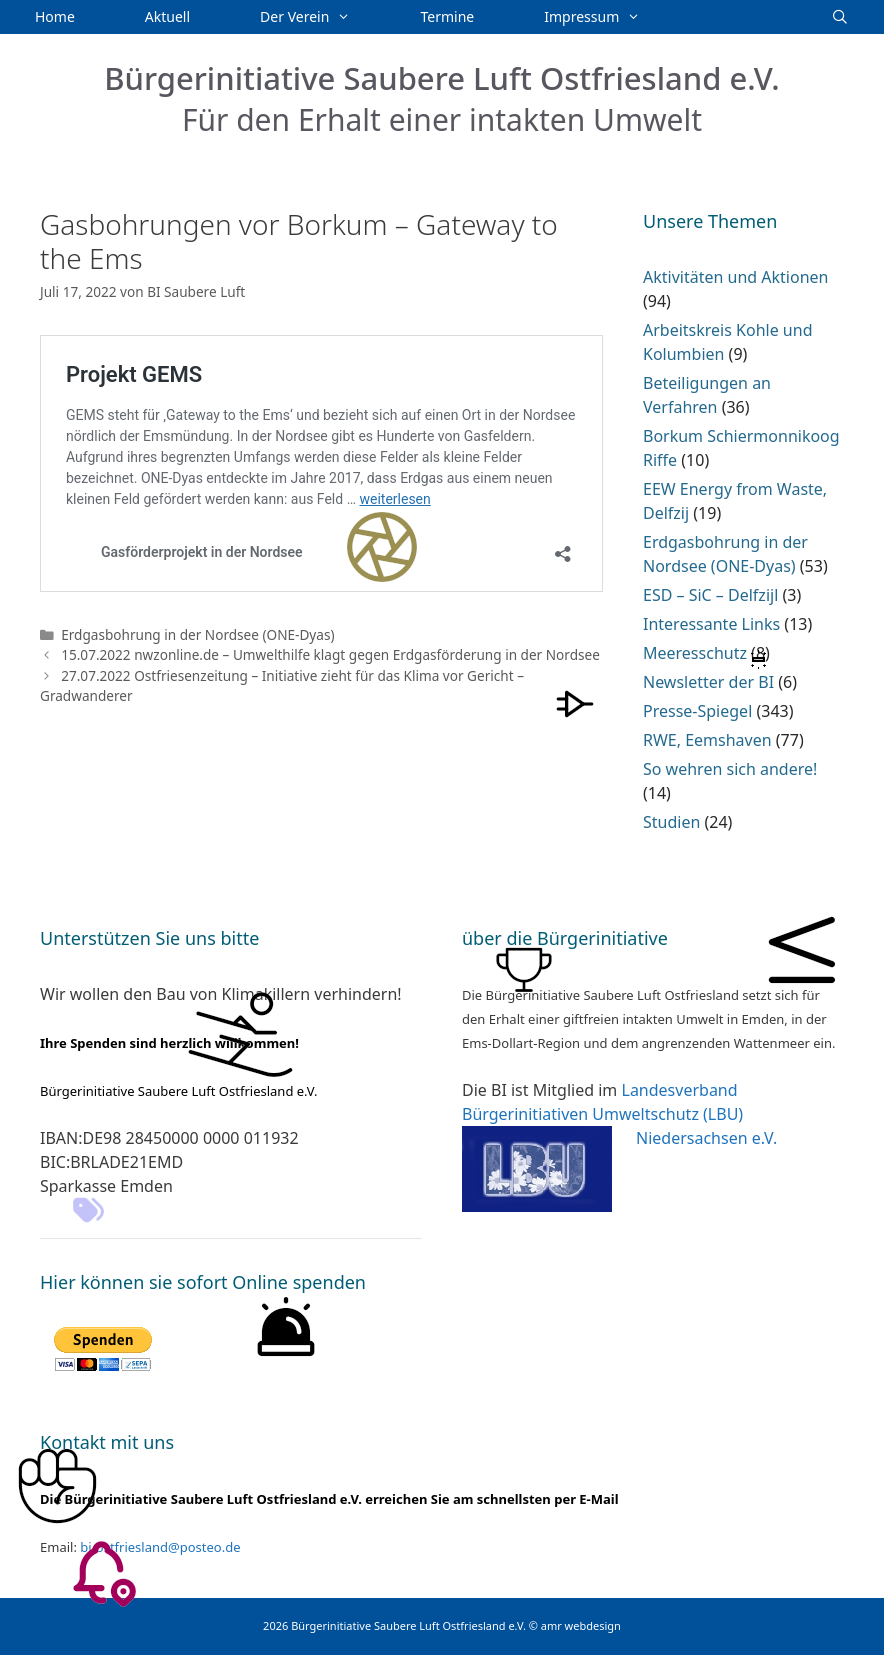 This screenshot has width=884, height=1655. What do you see at coordinates (524, 968) in the screenshot?
I see `view achievements or awards` at bounding box center [524, 968].